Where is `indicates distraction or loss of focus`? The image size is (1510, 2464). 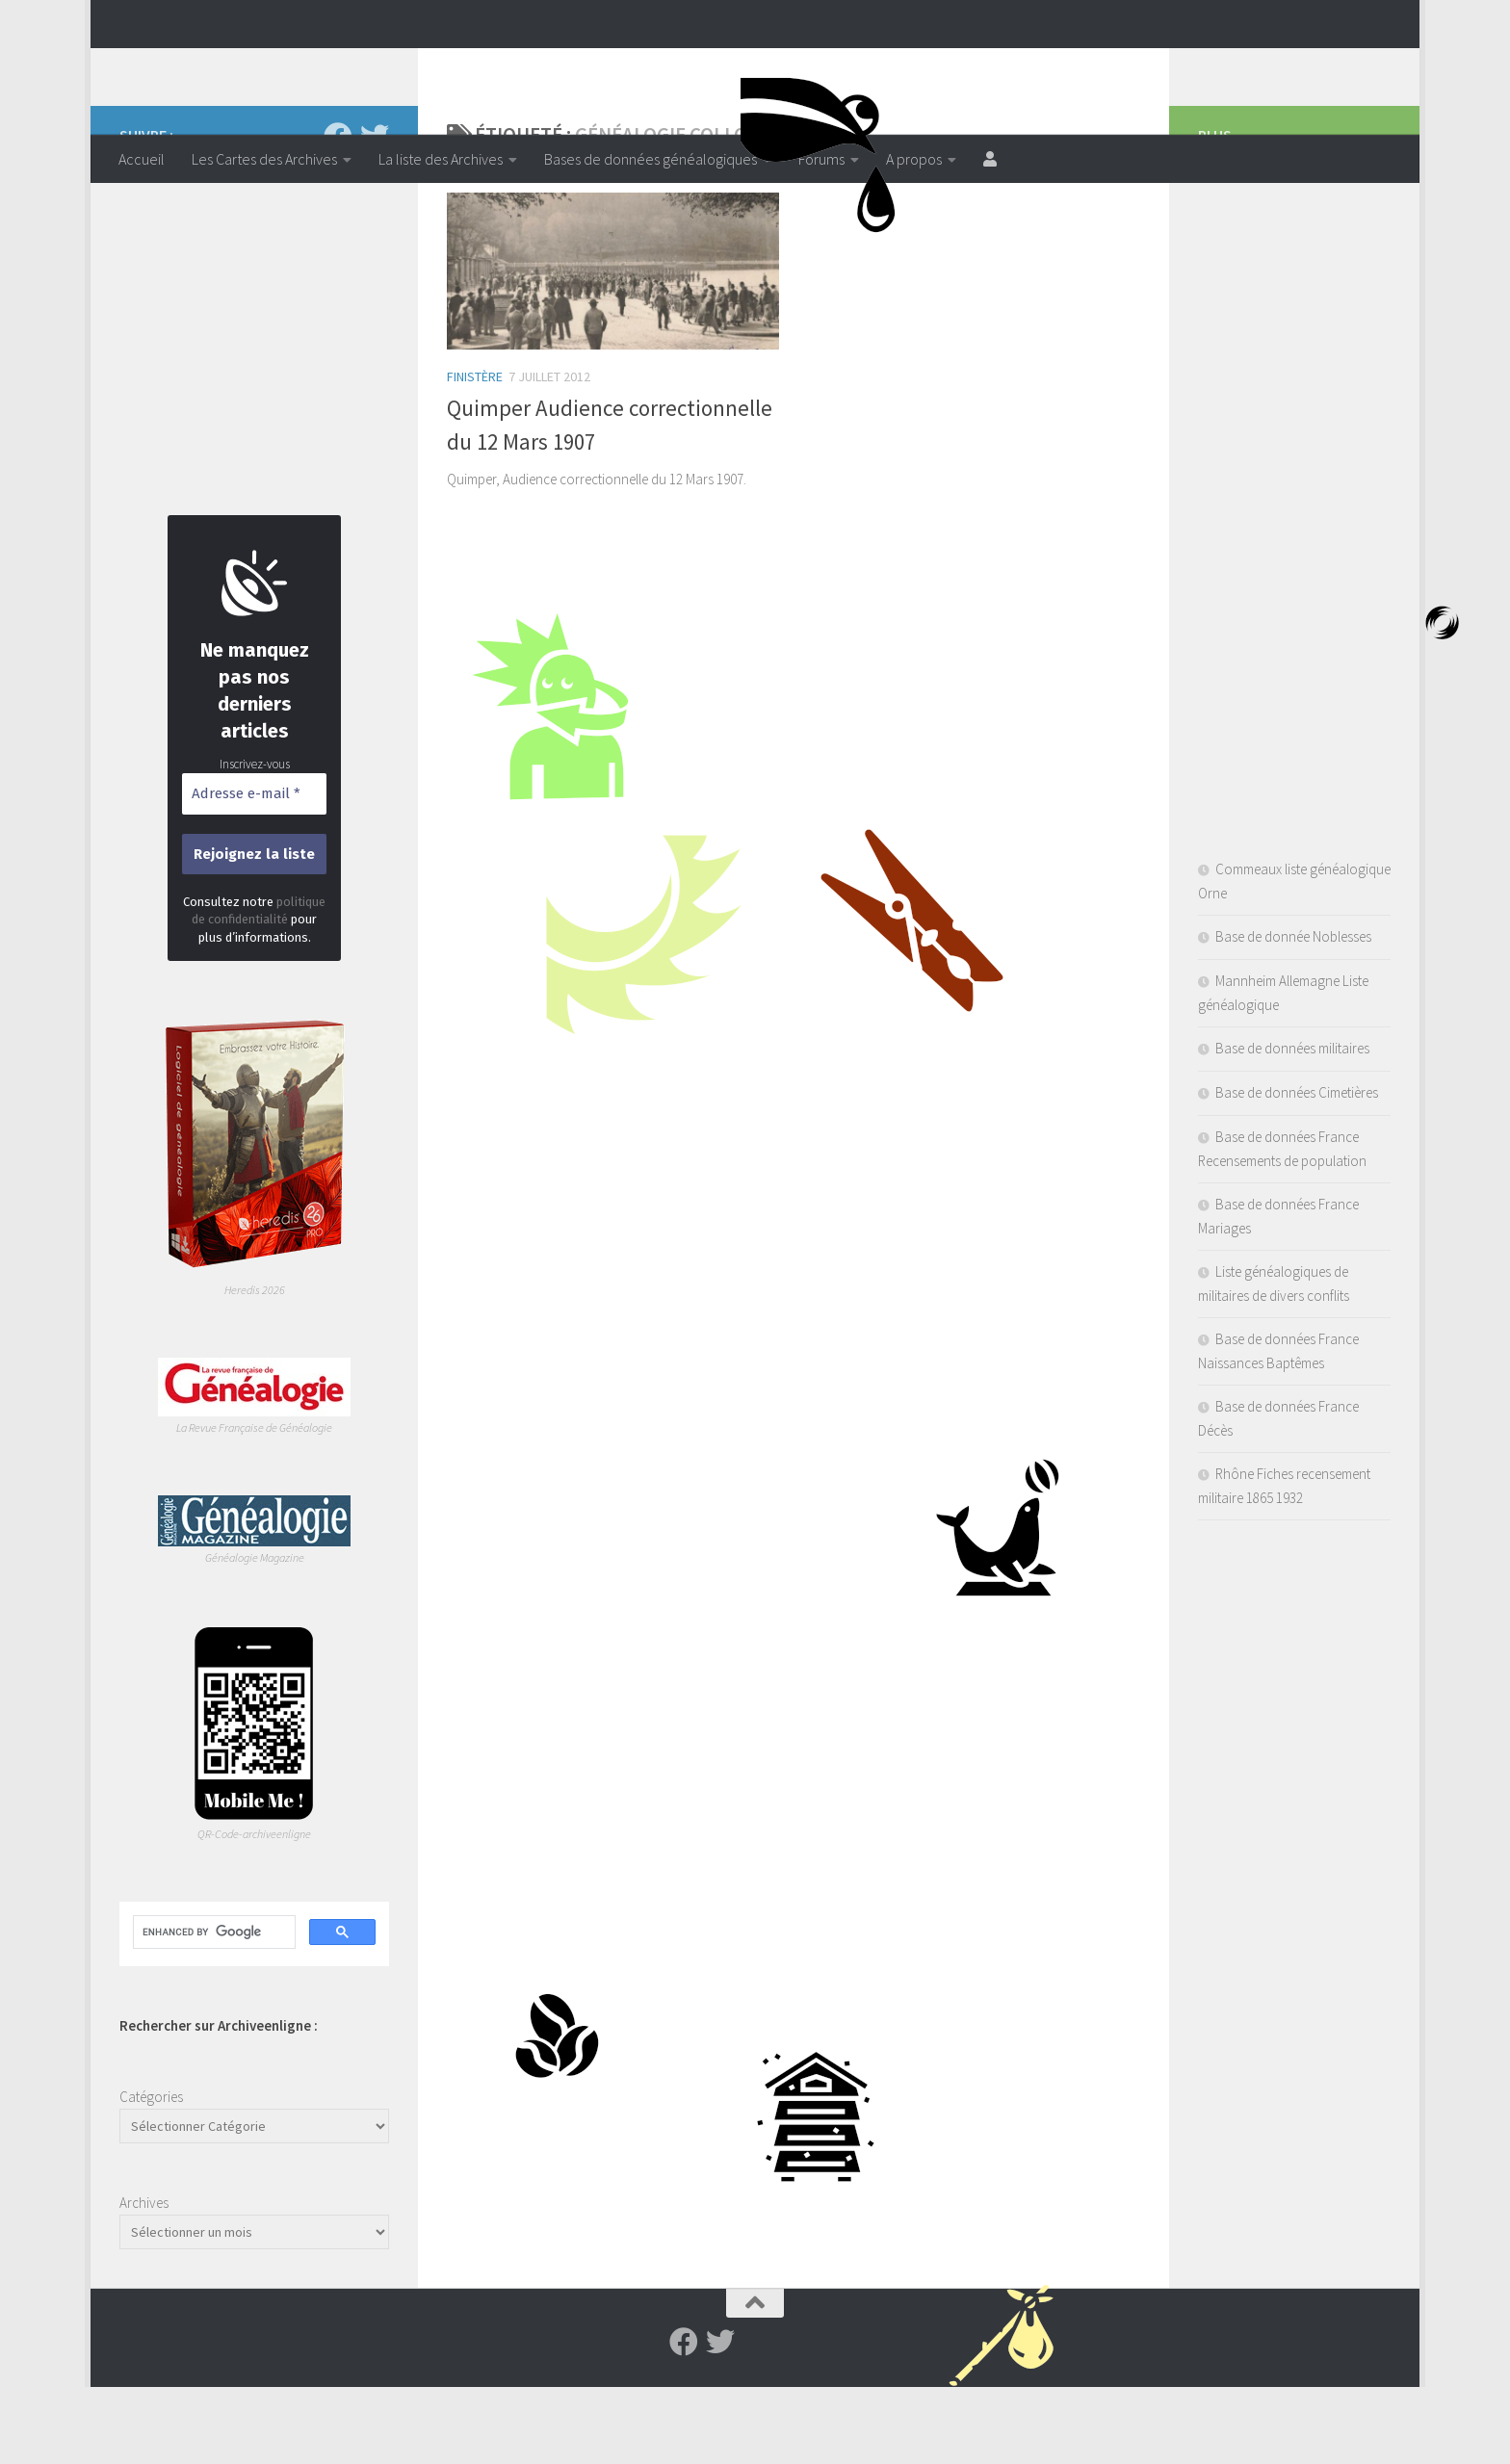
indicates distraction or loss of focus is located at coordinates (550, 706).